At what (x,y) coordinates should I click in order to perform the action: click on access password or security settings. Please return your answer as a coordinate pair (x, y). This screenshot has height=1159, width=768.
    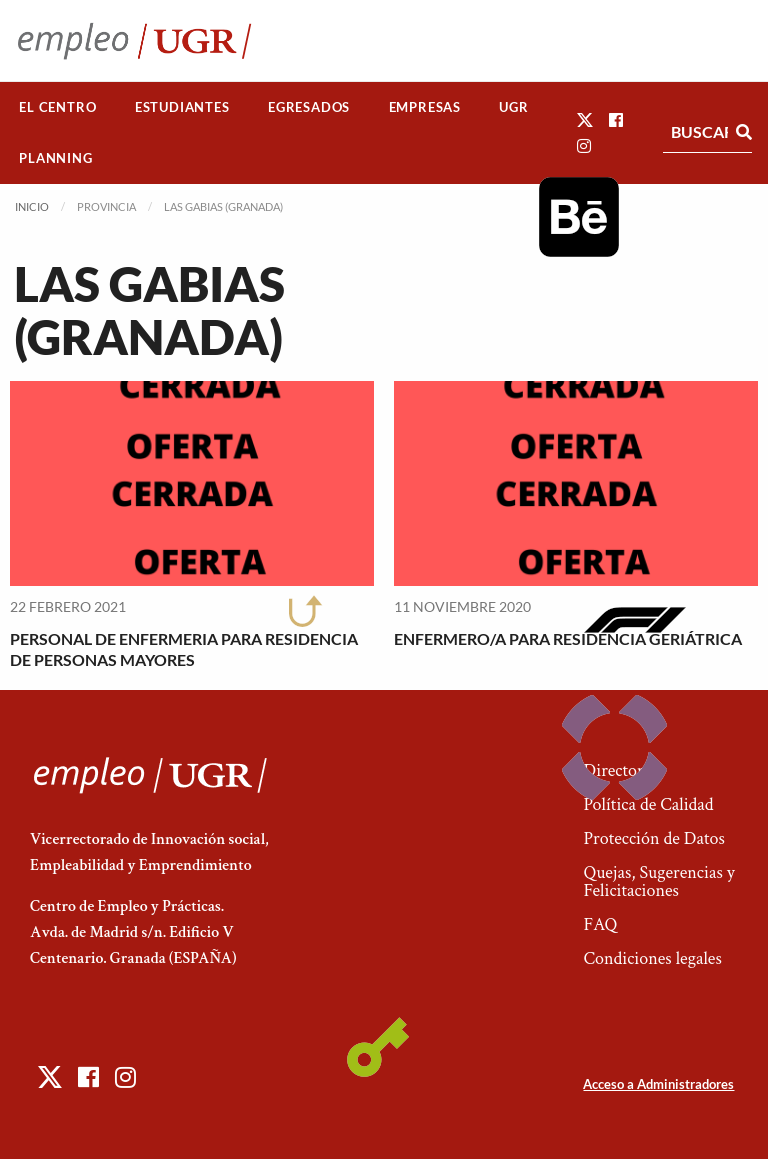
    Looking at the image, I should click on (378, 1046).